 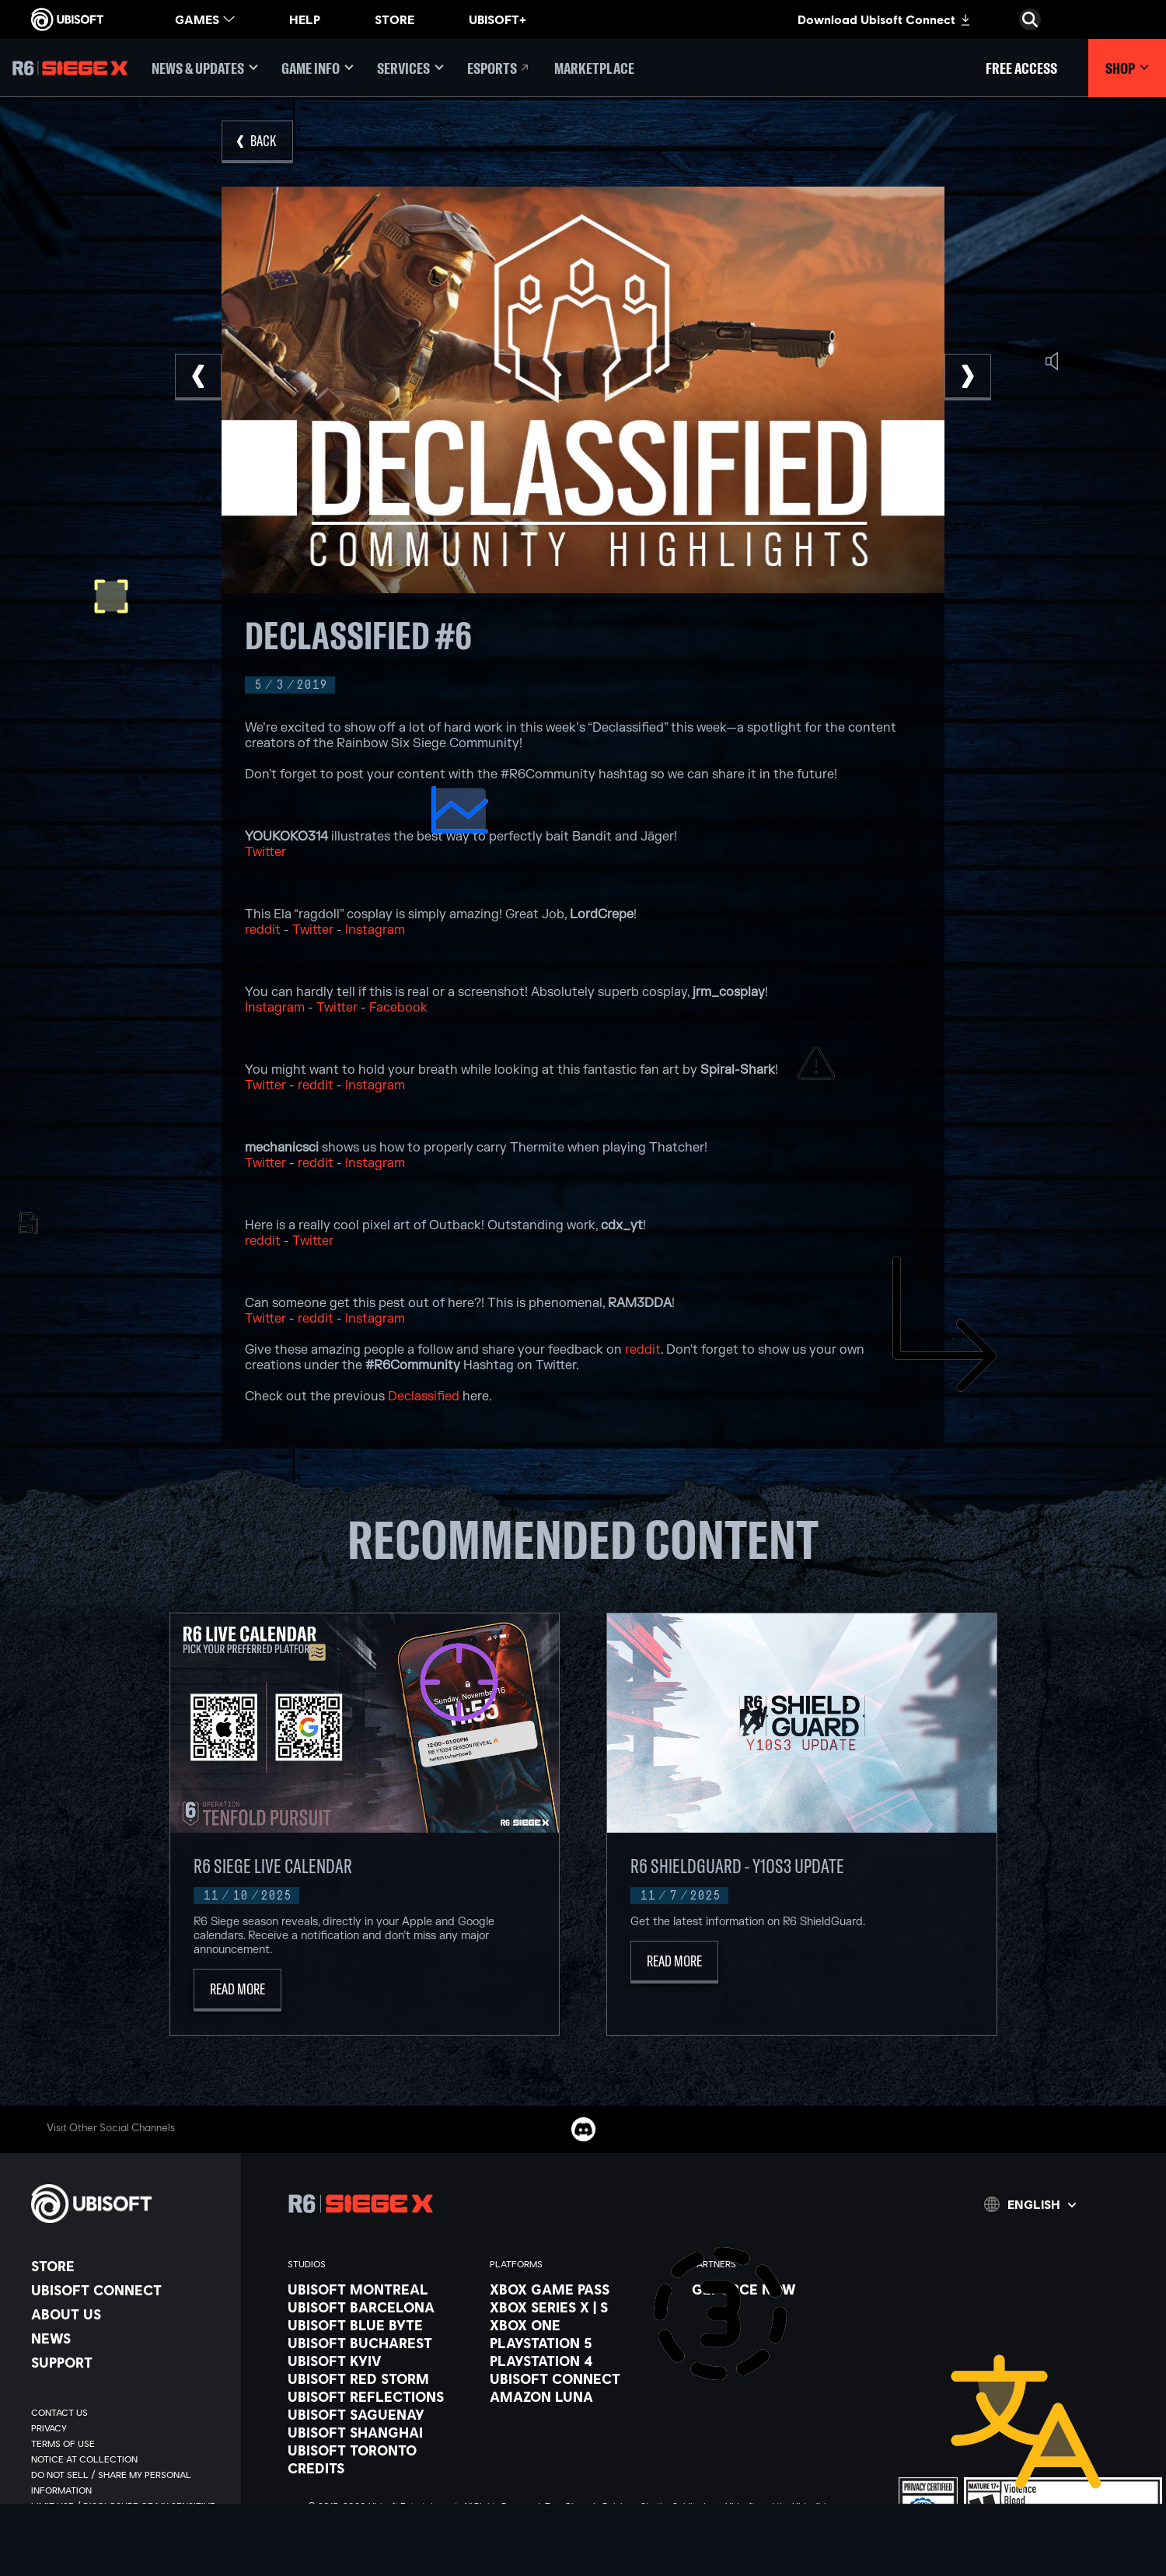 What do you see at coordinates (1055, 361) in the screenshot?
I see `speaker with no audio output` at bounding box center [1055, 361].